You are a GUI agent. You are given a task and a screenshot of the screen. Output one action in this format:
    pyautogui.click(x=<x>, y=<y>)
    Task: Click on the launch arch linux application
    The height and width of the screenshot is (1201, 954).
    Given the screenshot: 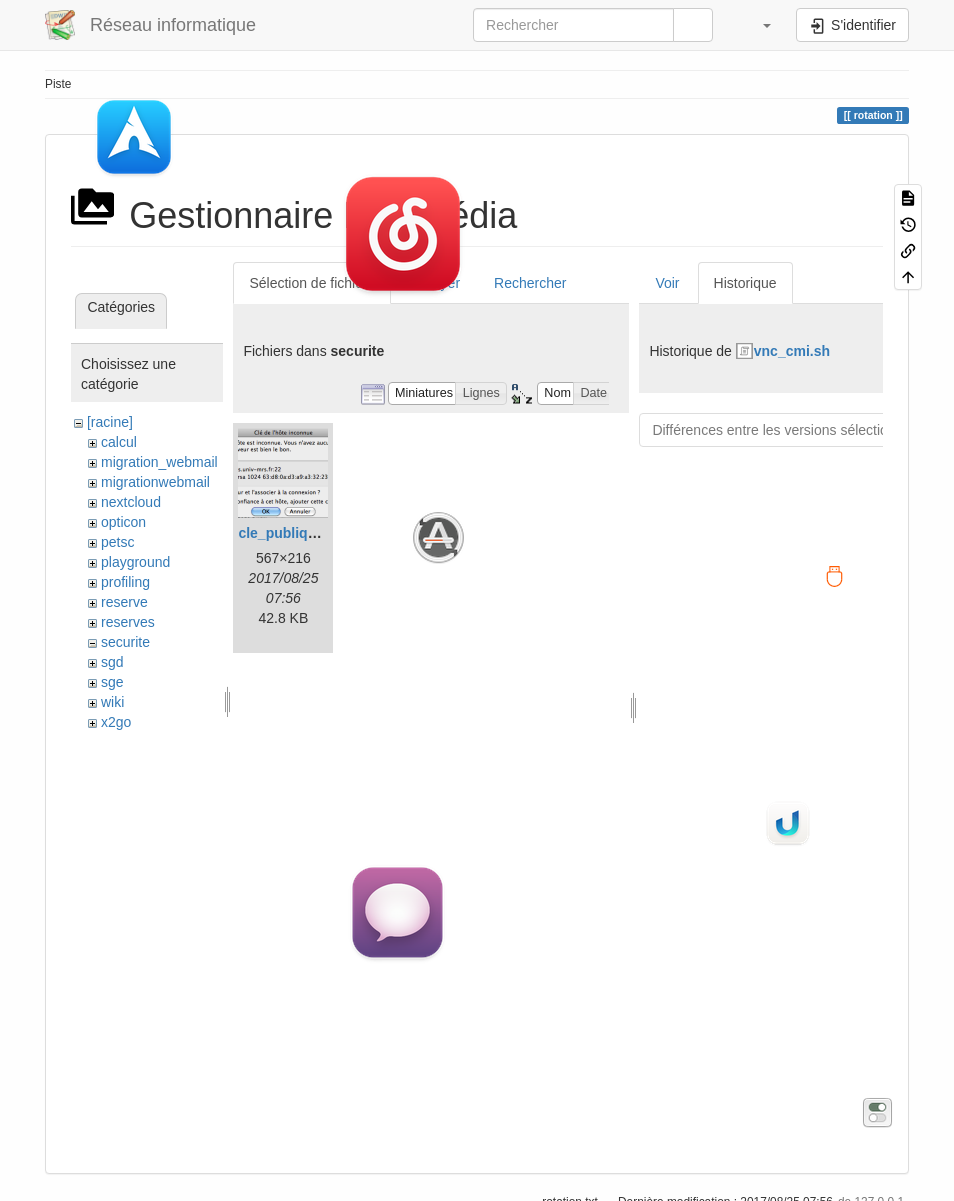 What is the action you would take?
    pyautogui.click(x=134, y=137)
    